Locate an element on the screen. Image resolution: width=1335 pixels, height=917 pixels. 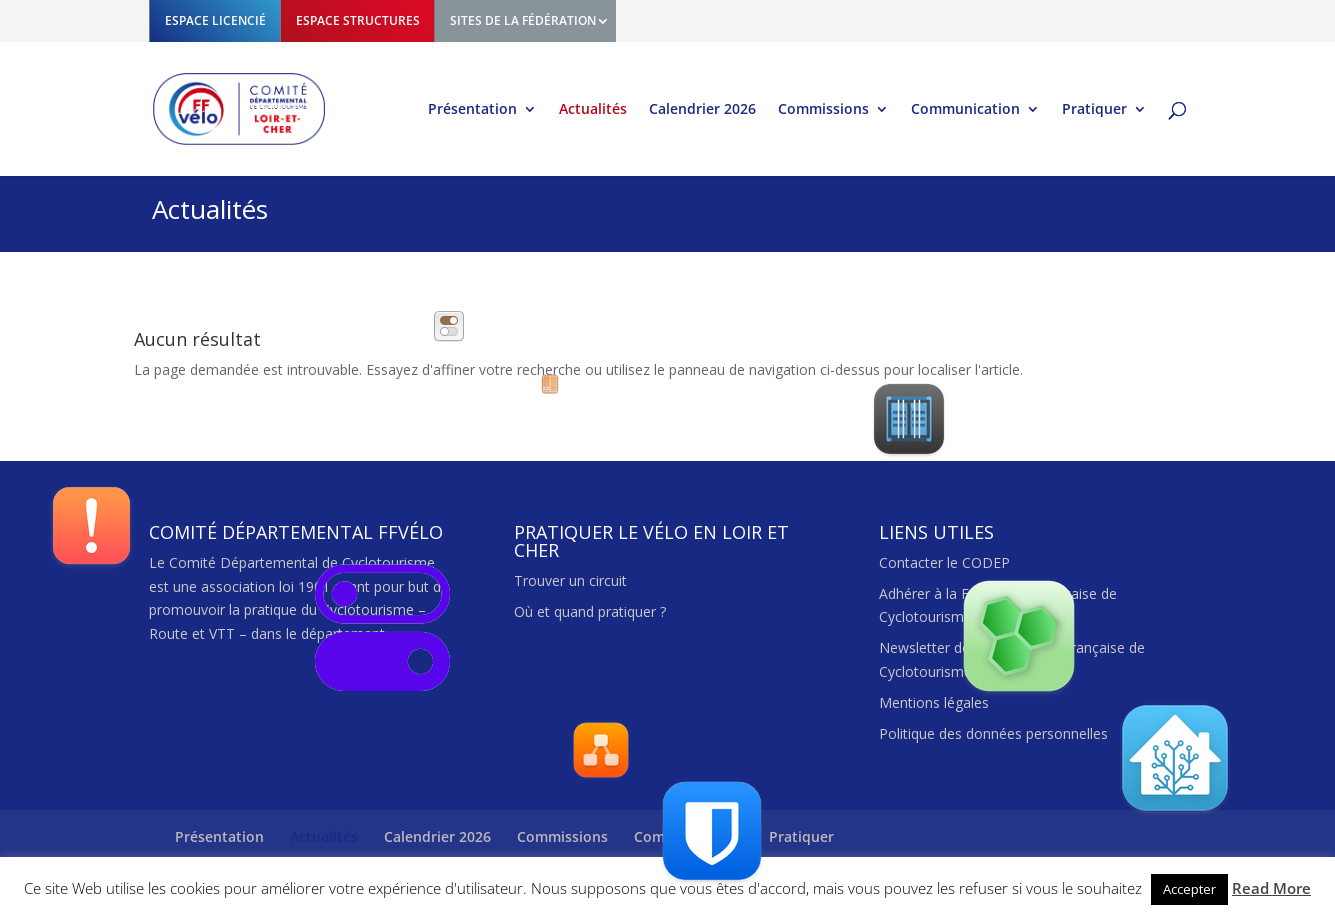
open draw.io diagramming app is located at coordinates (601, 750).